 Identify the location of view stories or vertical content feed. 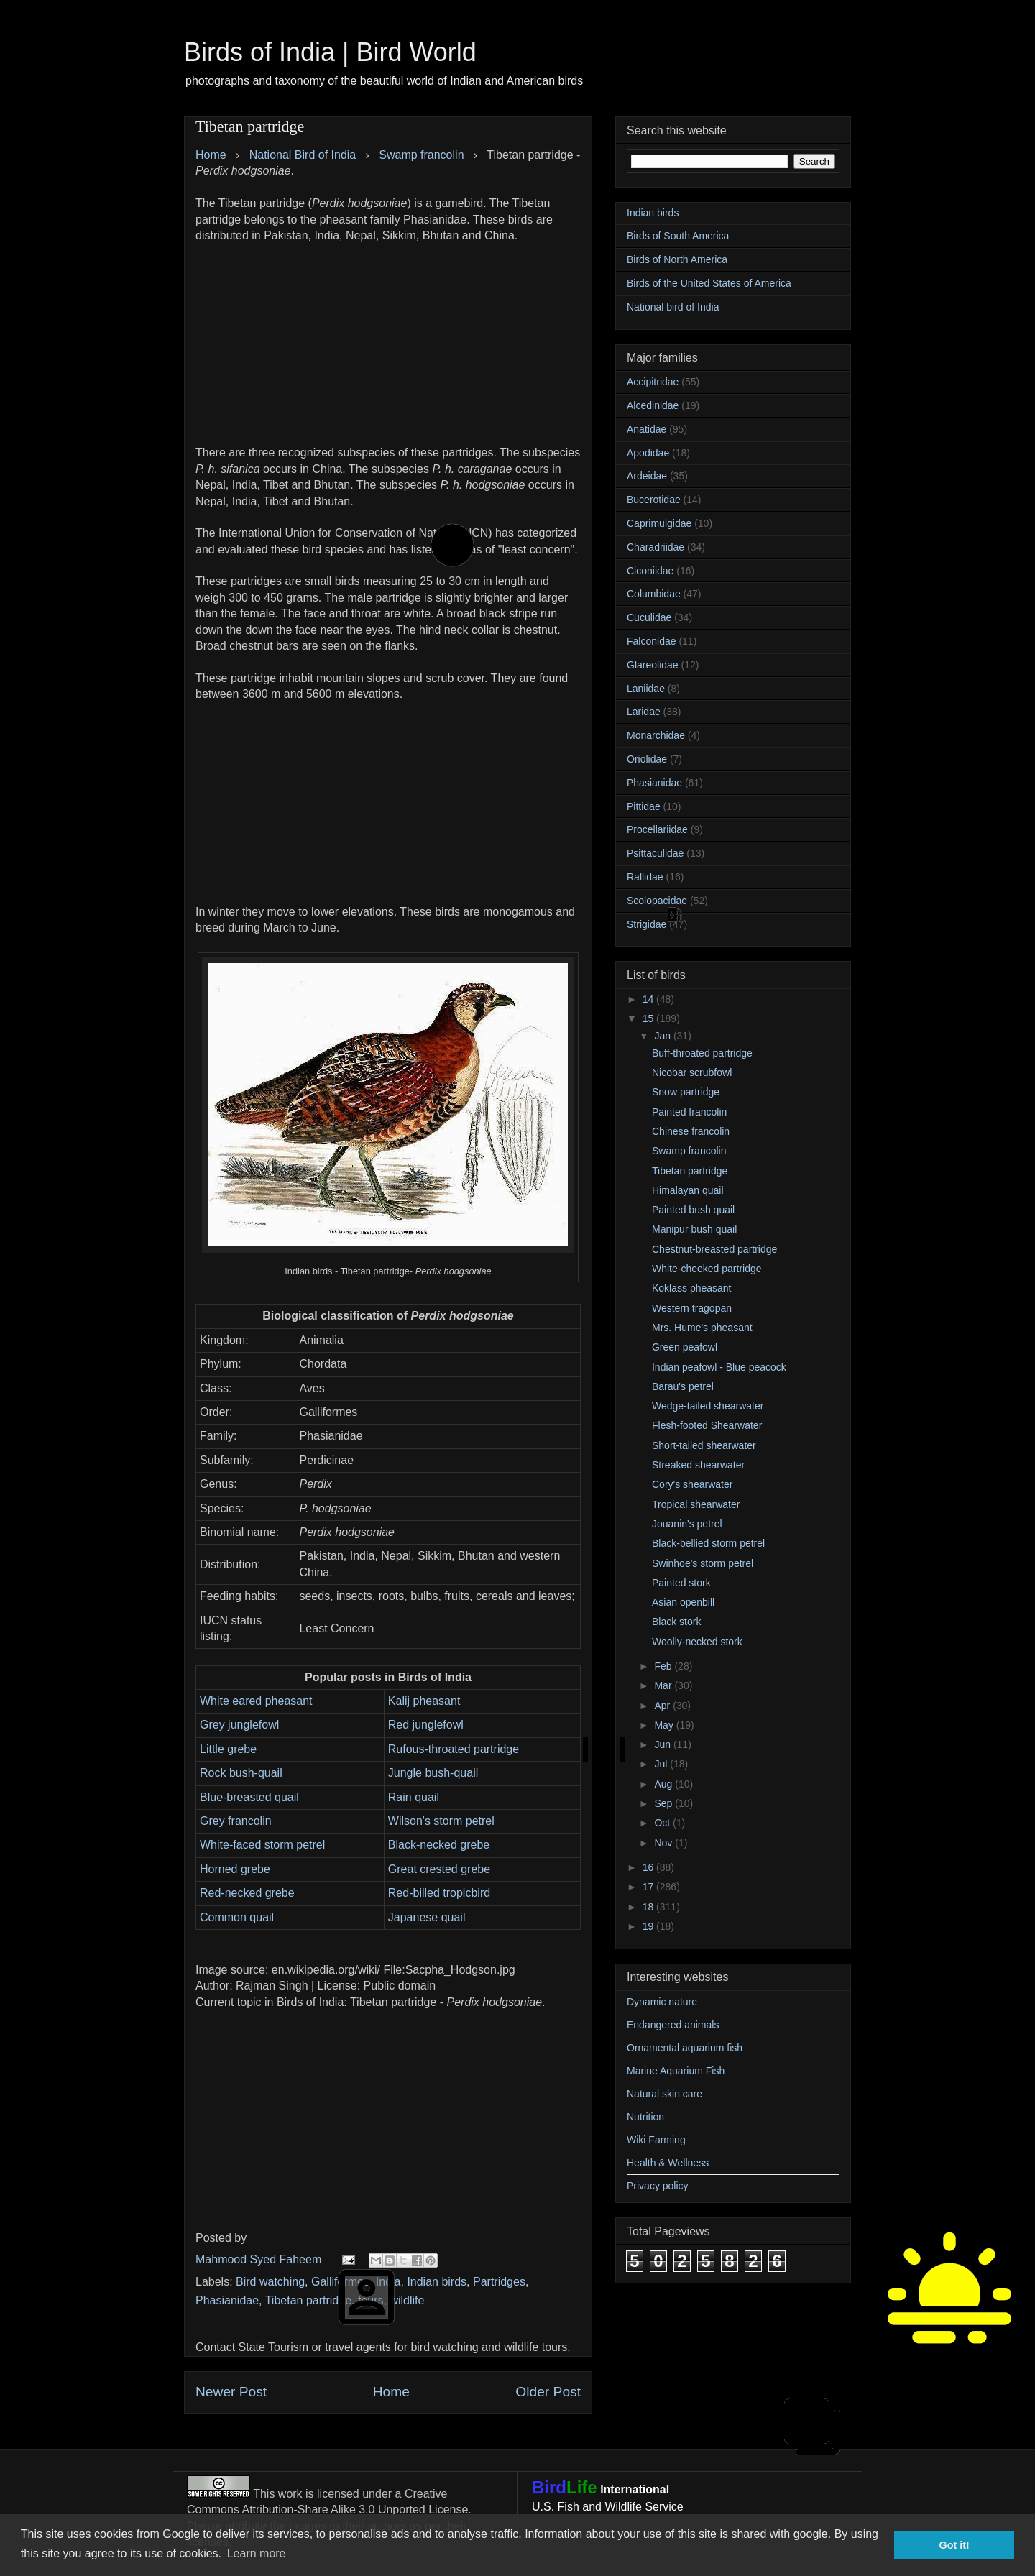
(604, 1751).